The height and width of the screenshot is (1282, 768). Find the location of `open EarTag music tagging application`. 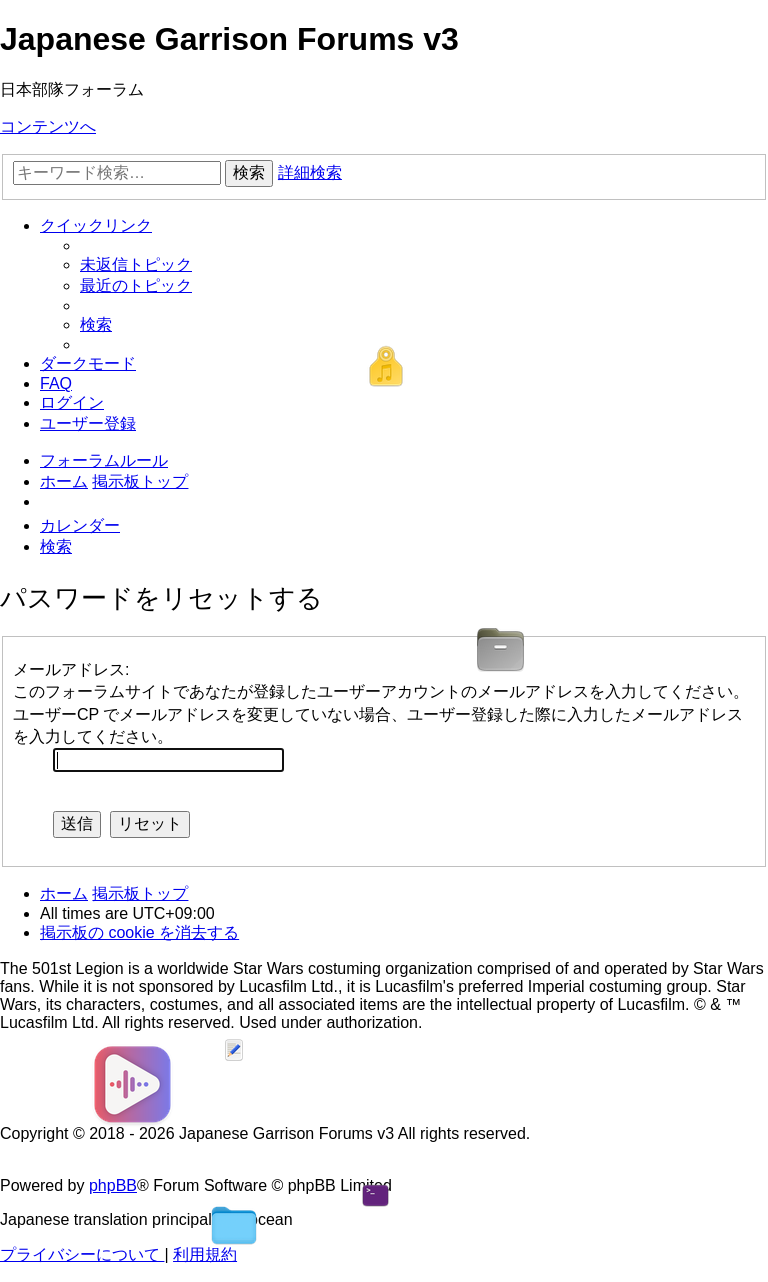

open EarTag music tagging application is located at coordinates (386, 366).